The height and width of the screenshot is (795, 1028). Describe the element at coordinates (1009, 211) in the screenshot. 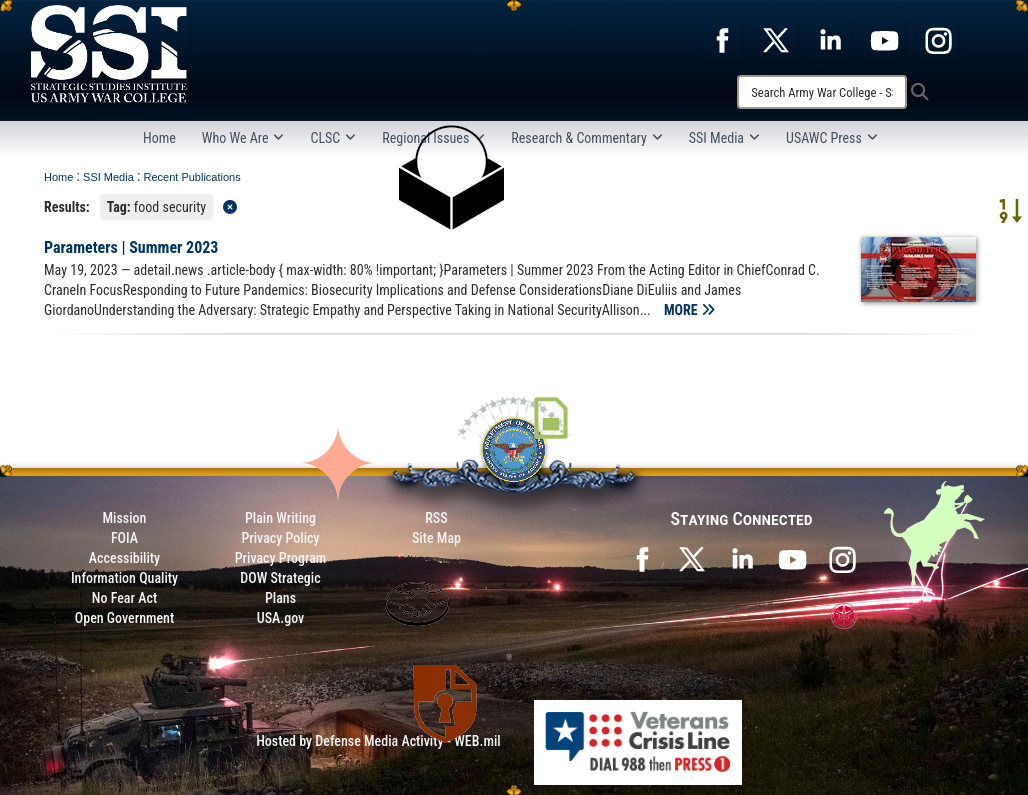

I see `sort numbers in ascending order` at that location.